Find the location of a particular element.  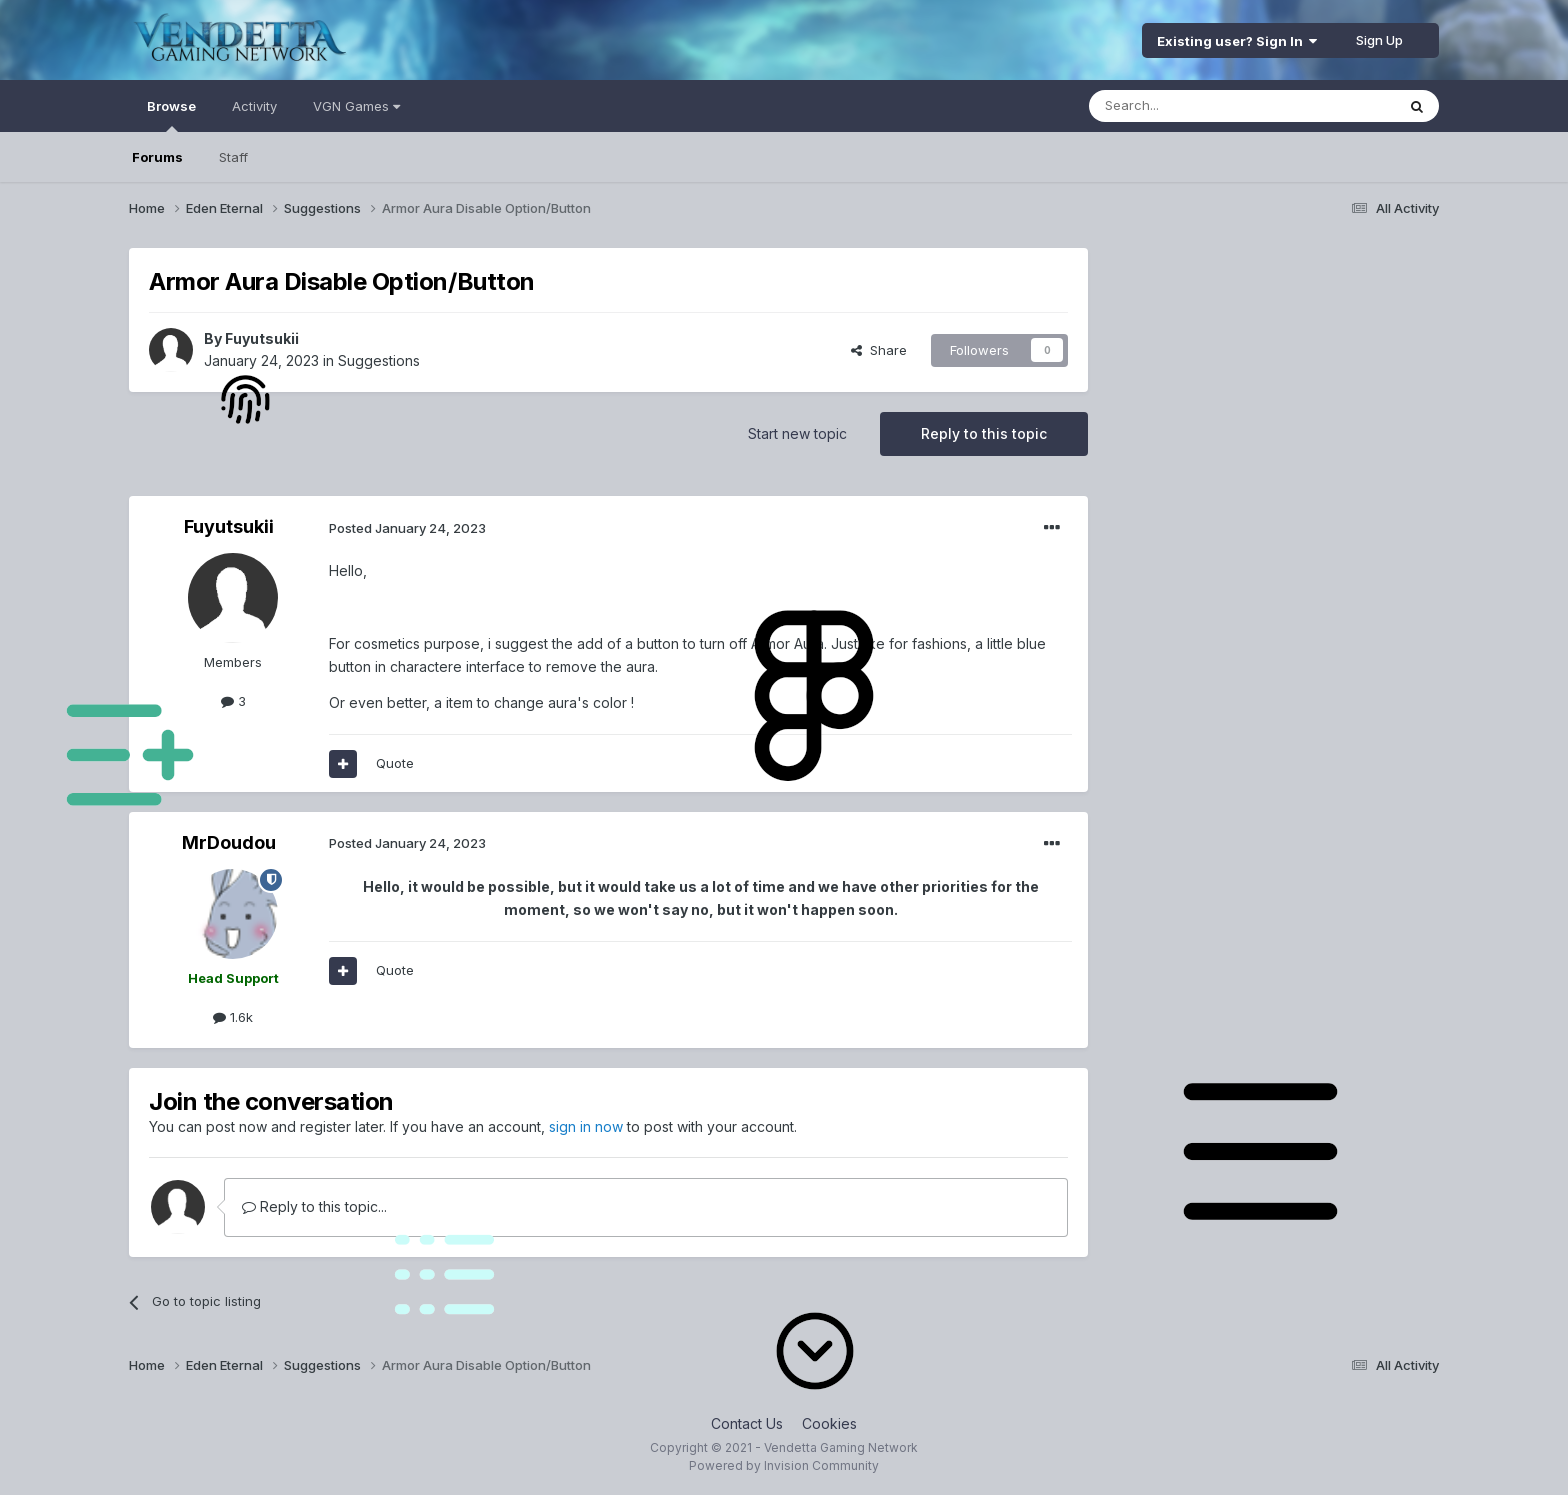

view activity logs or history is located at coordinates (444, 1274).